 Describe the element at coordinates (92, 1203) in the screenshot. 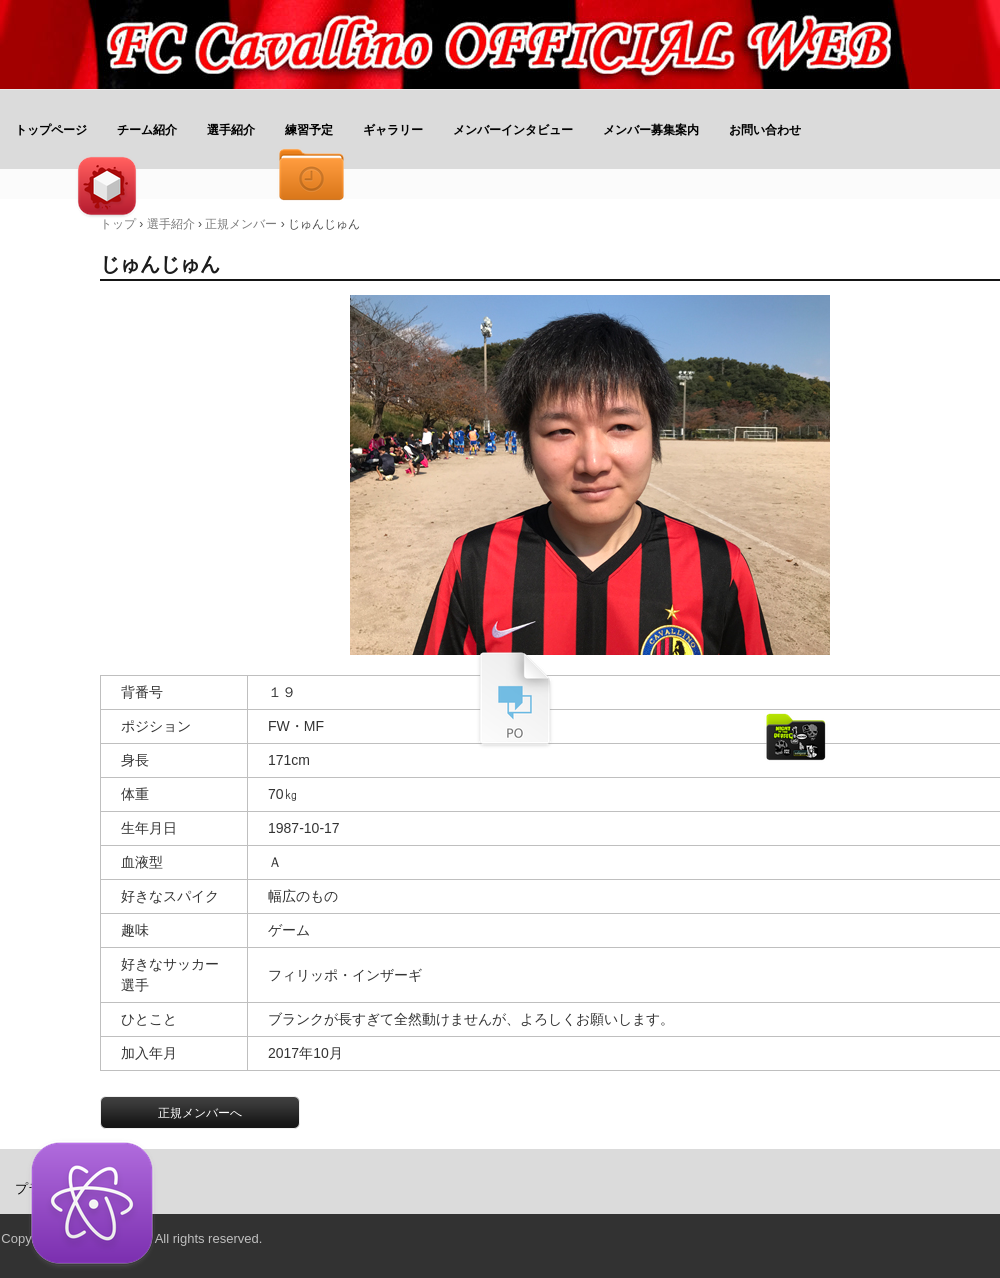

I see `open atom nightly text editor` at that location.